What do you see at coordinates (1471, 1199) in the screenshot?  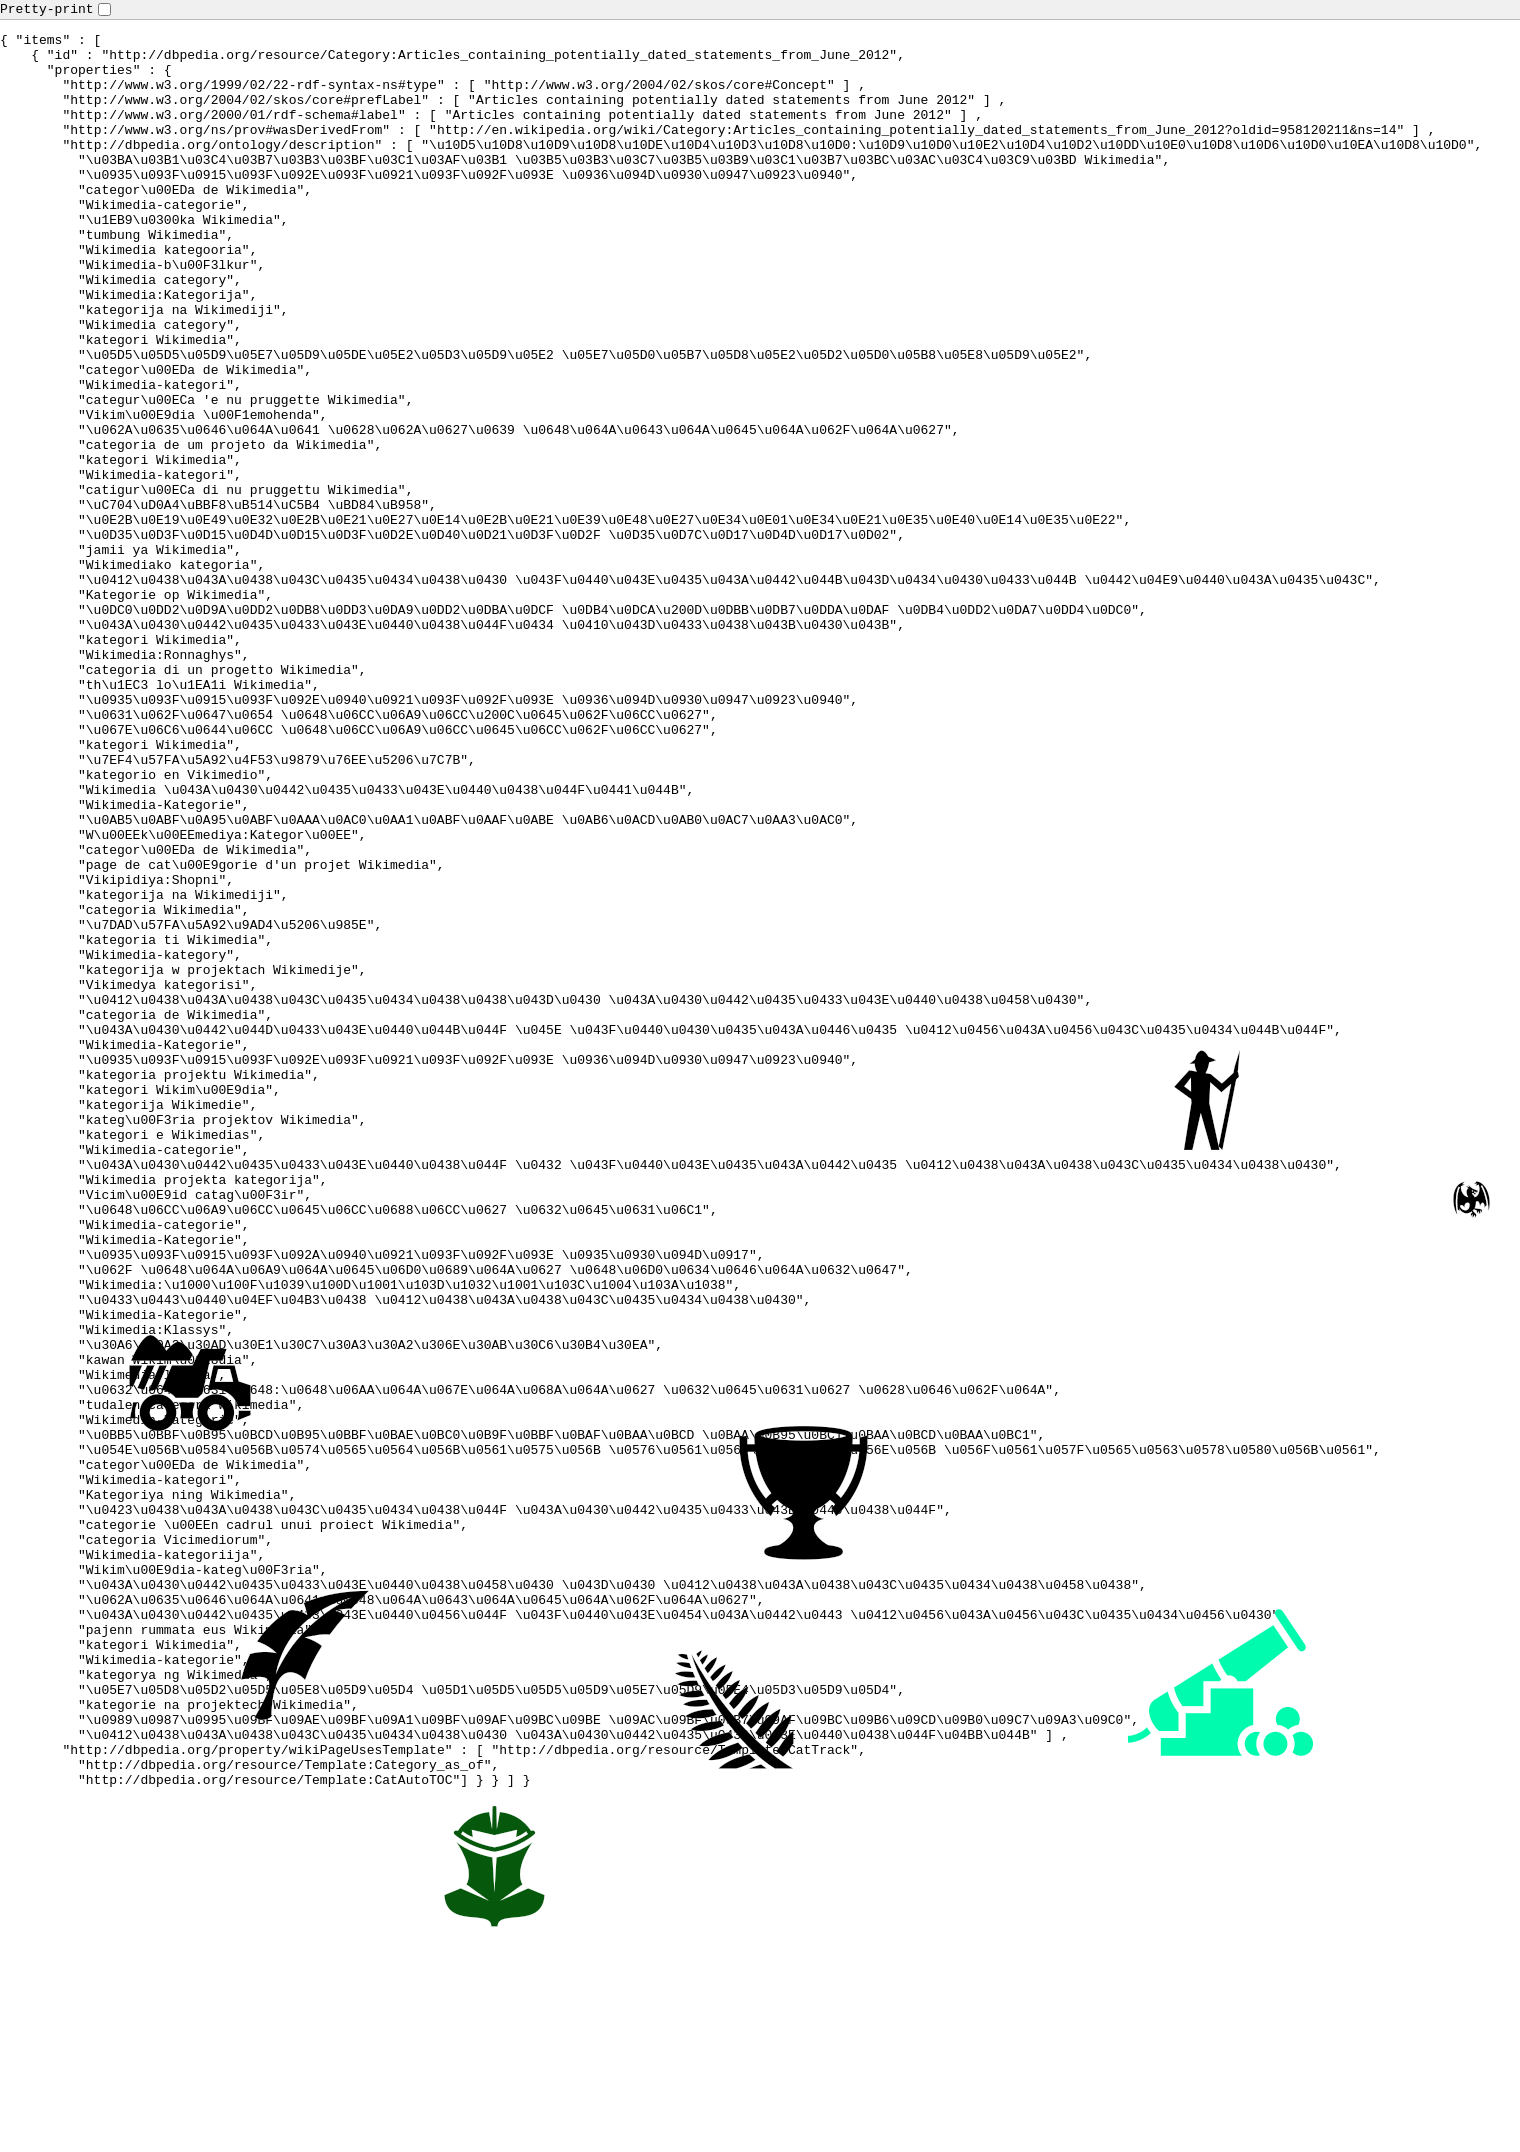 I see `select wyvern character or creature type` at bounding box center [1471, 1199].